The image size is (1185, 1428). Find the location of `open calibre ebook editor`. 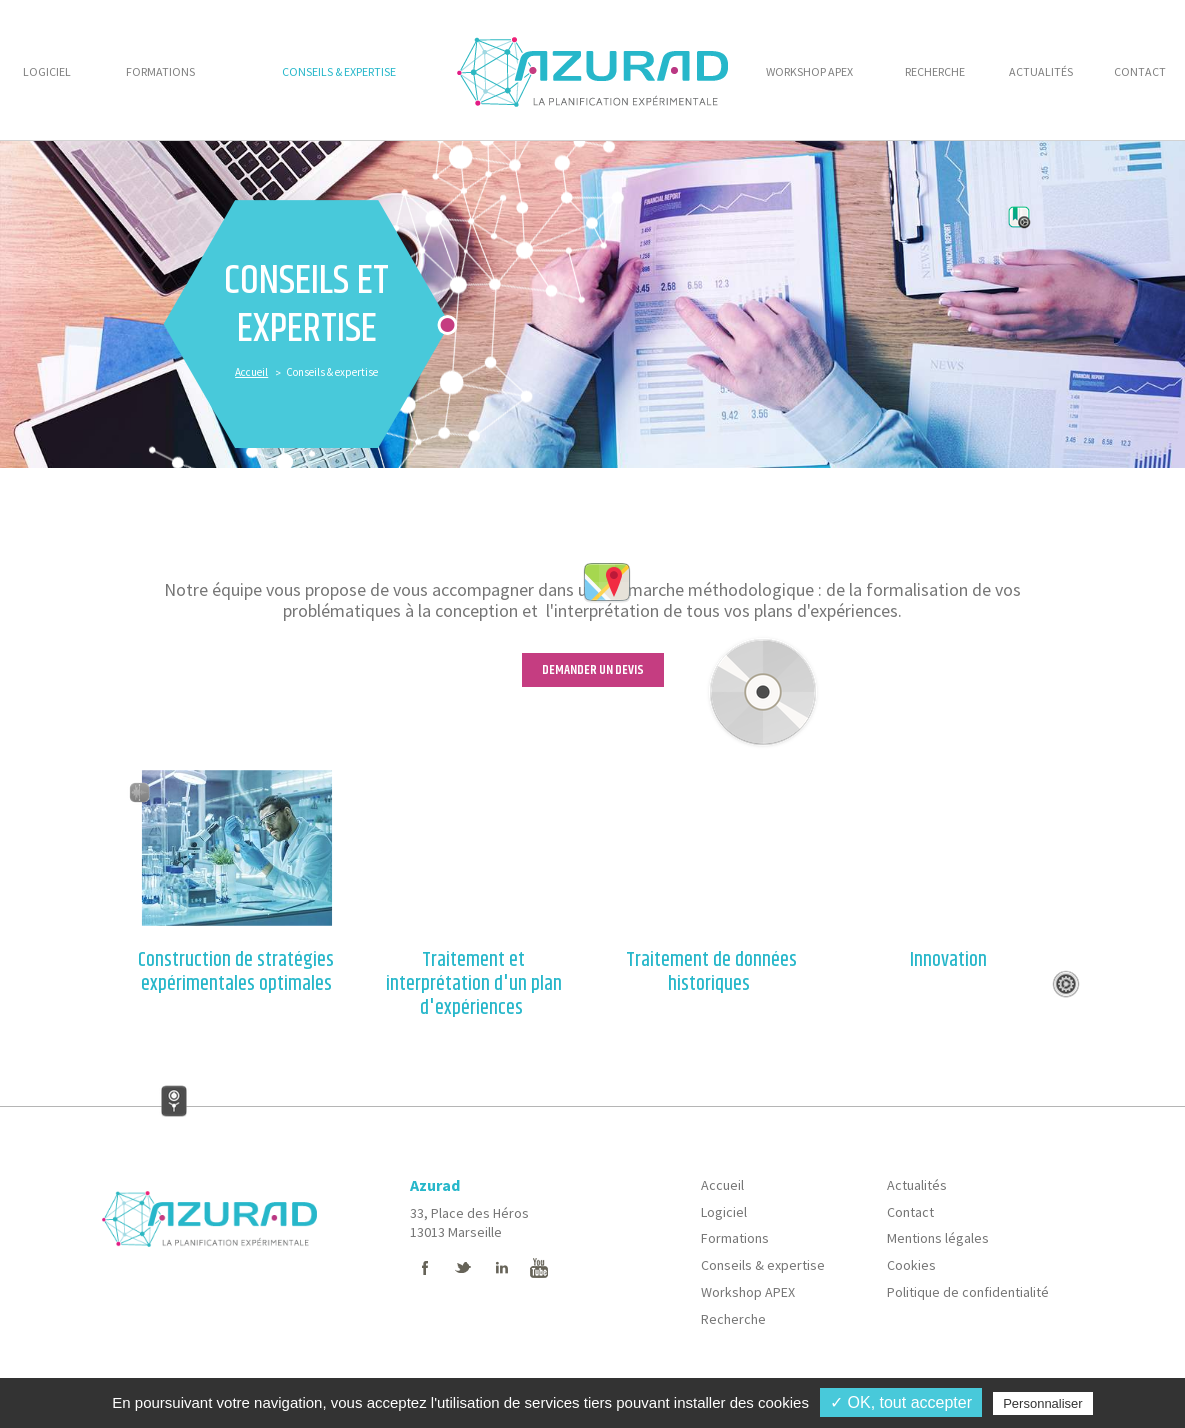

open calibre ebook editor is located at coordinates (1019, 217).